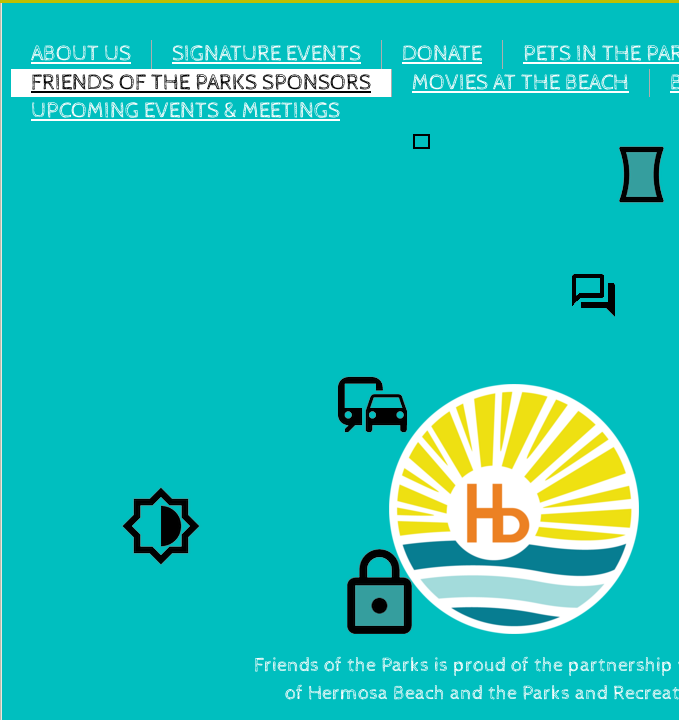 The width and height of the screenshot is (679, 720). I want to click on crop image to 3:2 aspect ratio, so click(421, 141).